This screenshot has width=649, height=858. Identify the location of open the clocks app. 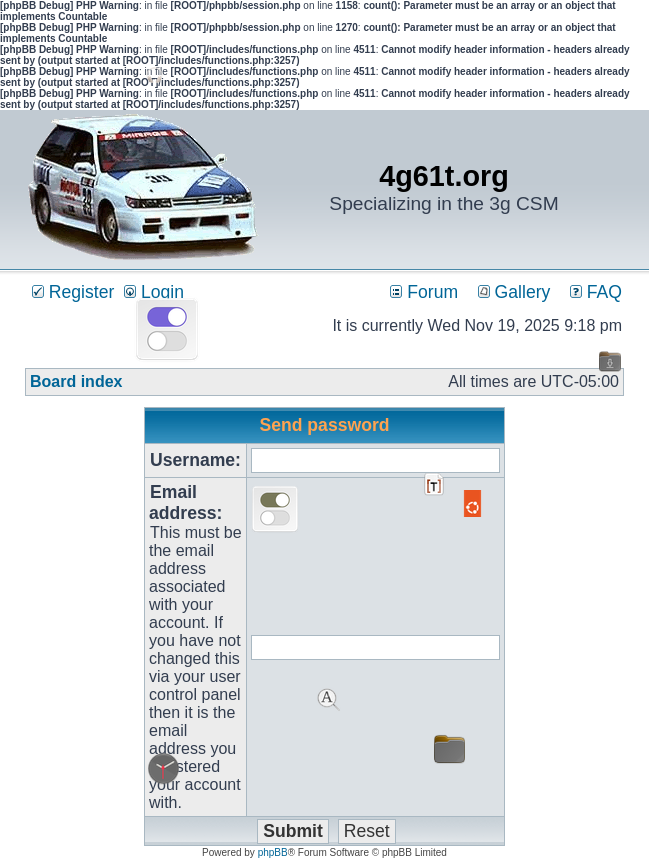
(163, 768).